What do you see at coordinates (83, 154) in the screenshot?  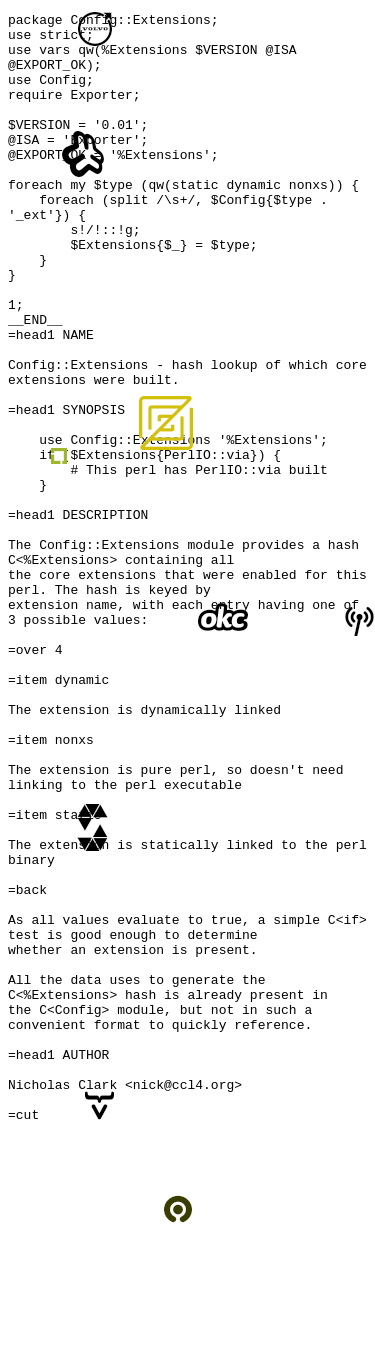 I see `open webmin server administration panel` at bounding box center [83, 154].